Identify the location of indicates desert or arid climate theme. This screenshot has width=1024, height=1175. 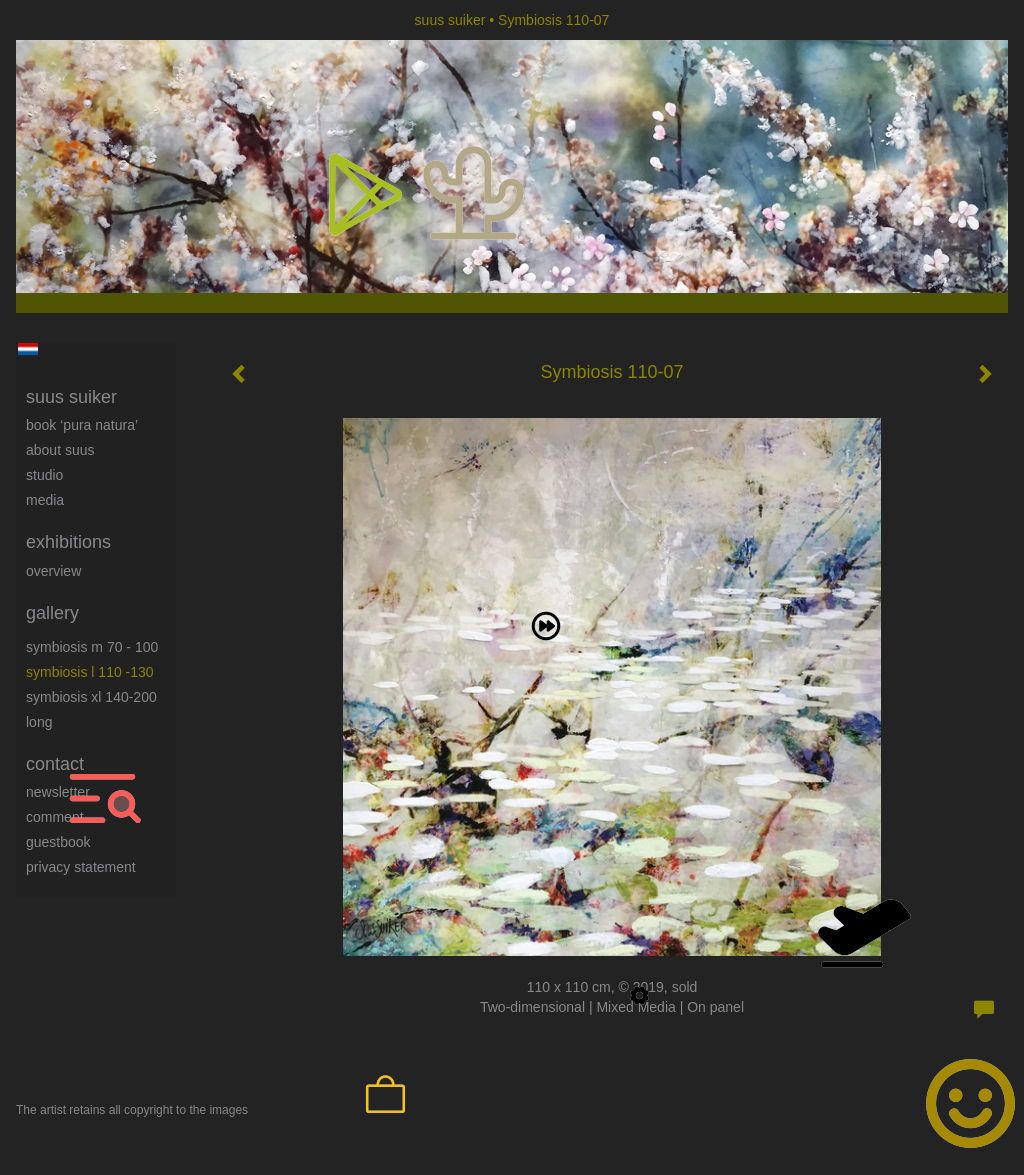
(473, 196).